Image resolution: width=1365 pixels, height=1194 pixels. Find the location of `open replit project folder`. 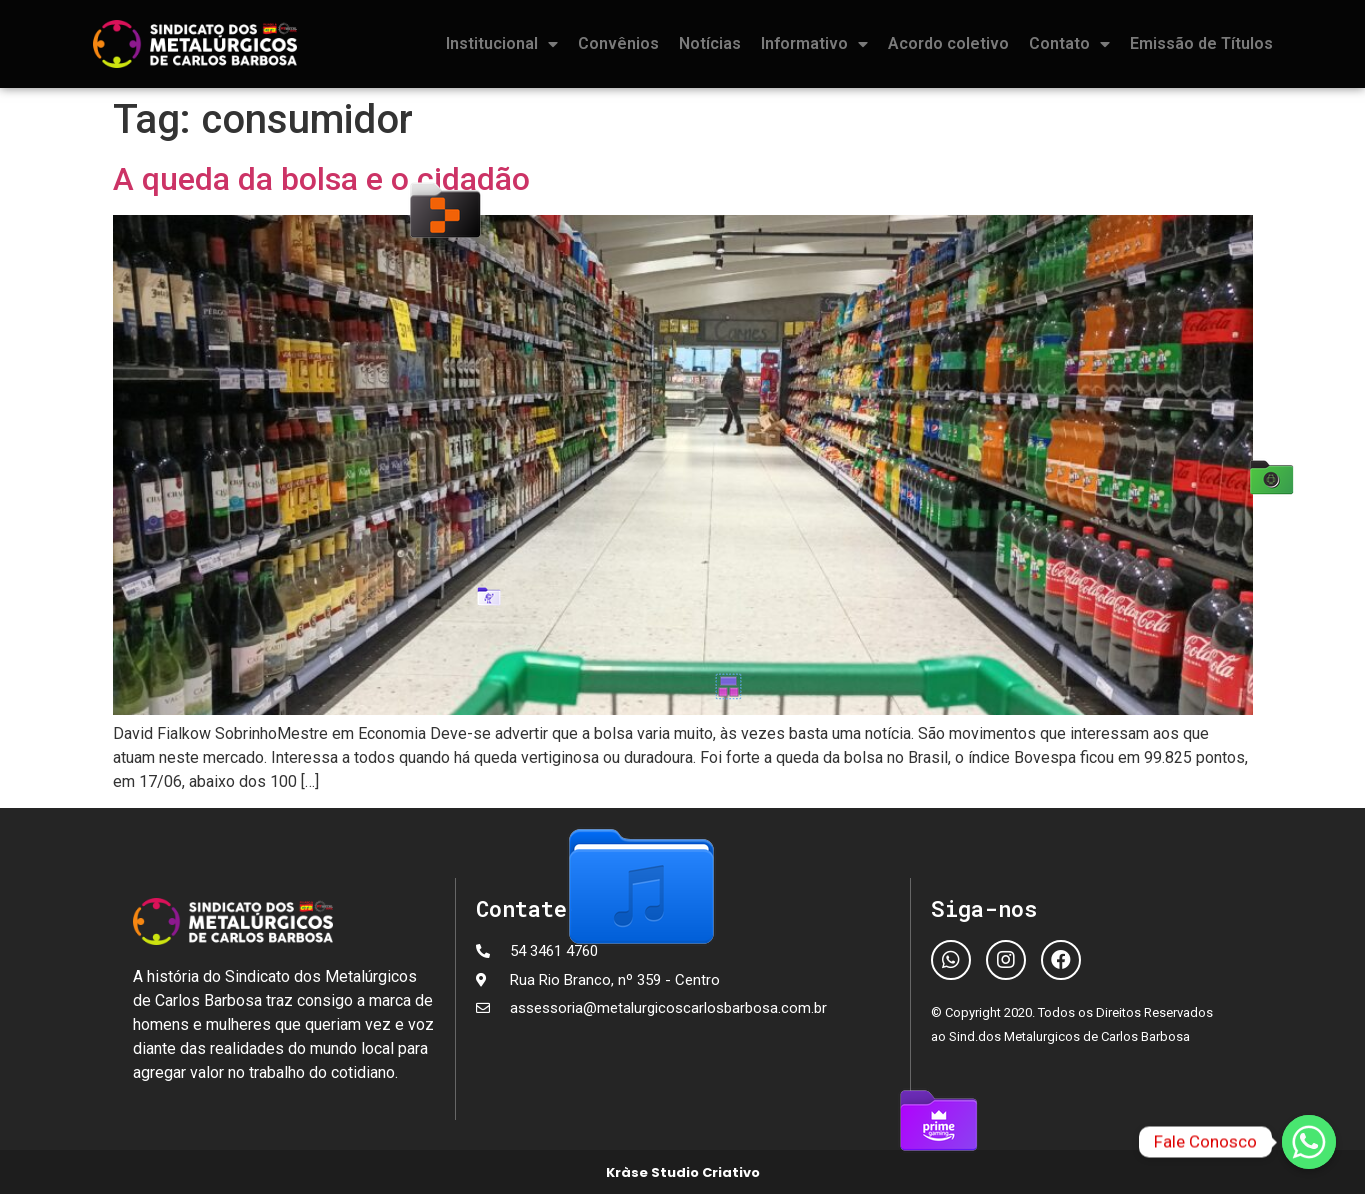

open replit project folder is located at coordinates (445, 212).